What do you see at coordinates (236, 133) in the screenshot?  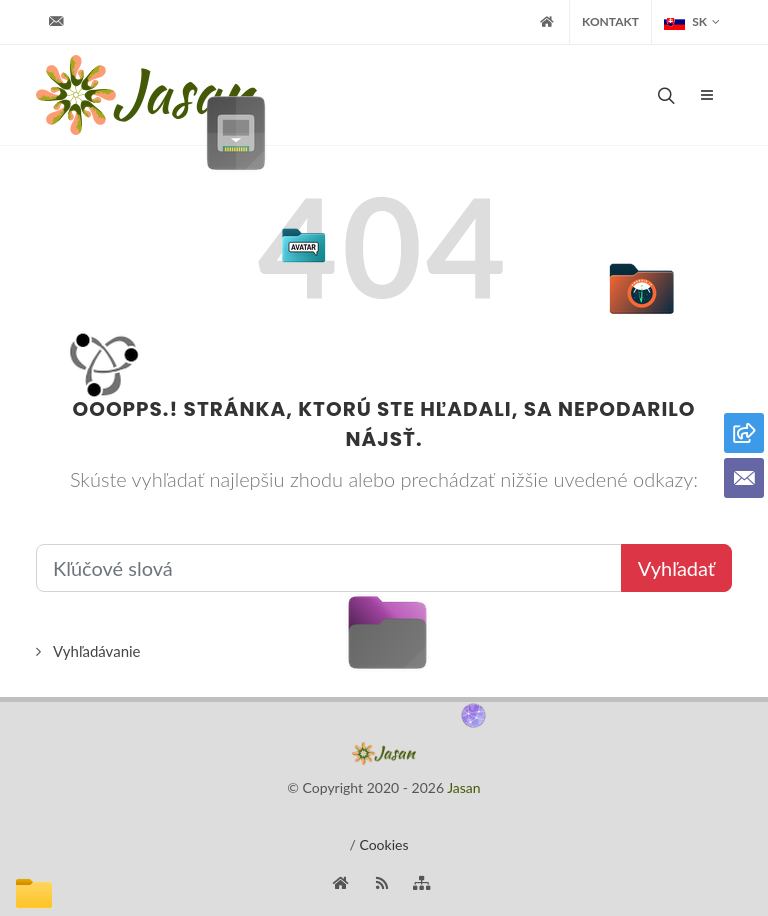 I see `a ROM file or cartridge game data` at bounding box center [236, 133].